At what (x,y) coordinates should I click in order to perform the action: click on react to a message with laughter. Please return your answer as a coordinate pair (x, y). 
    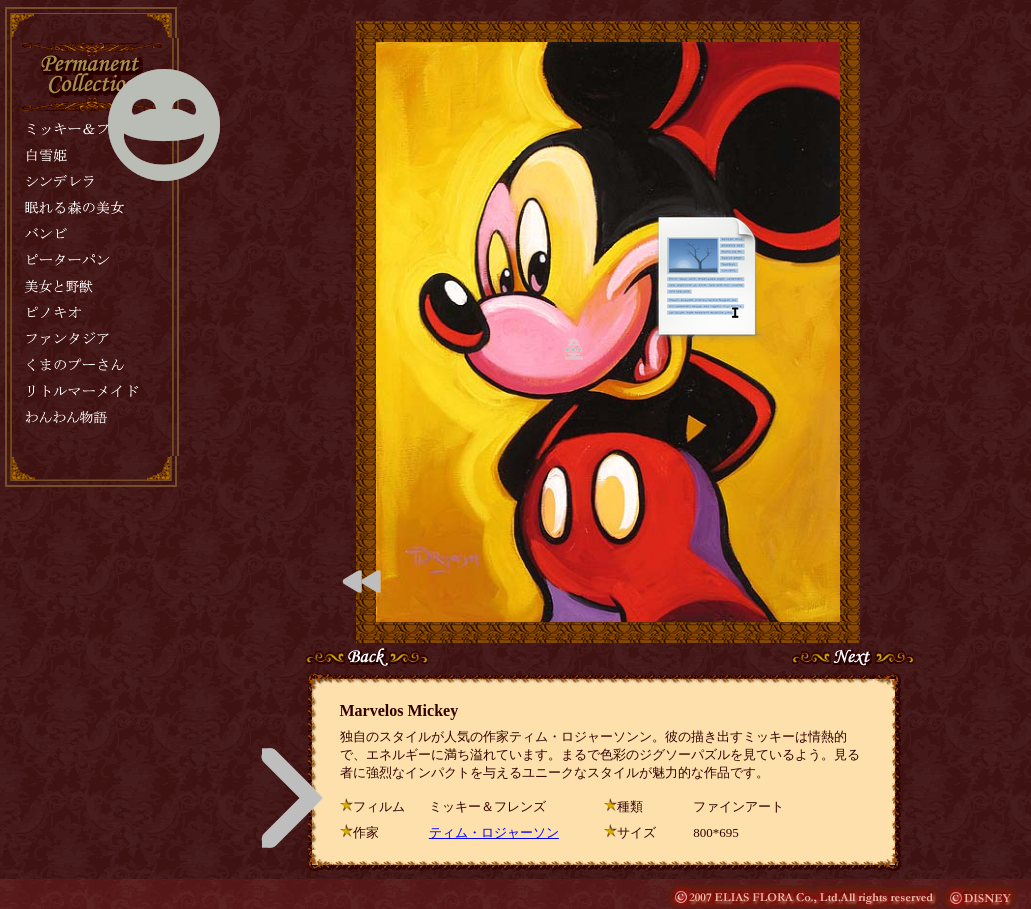
    Looking at the image, I should click on (164, 125).